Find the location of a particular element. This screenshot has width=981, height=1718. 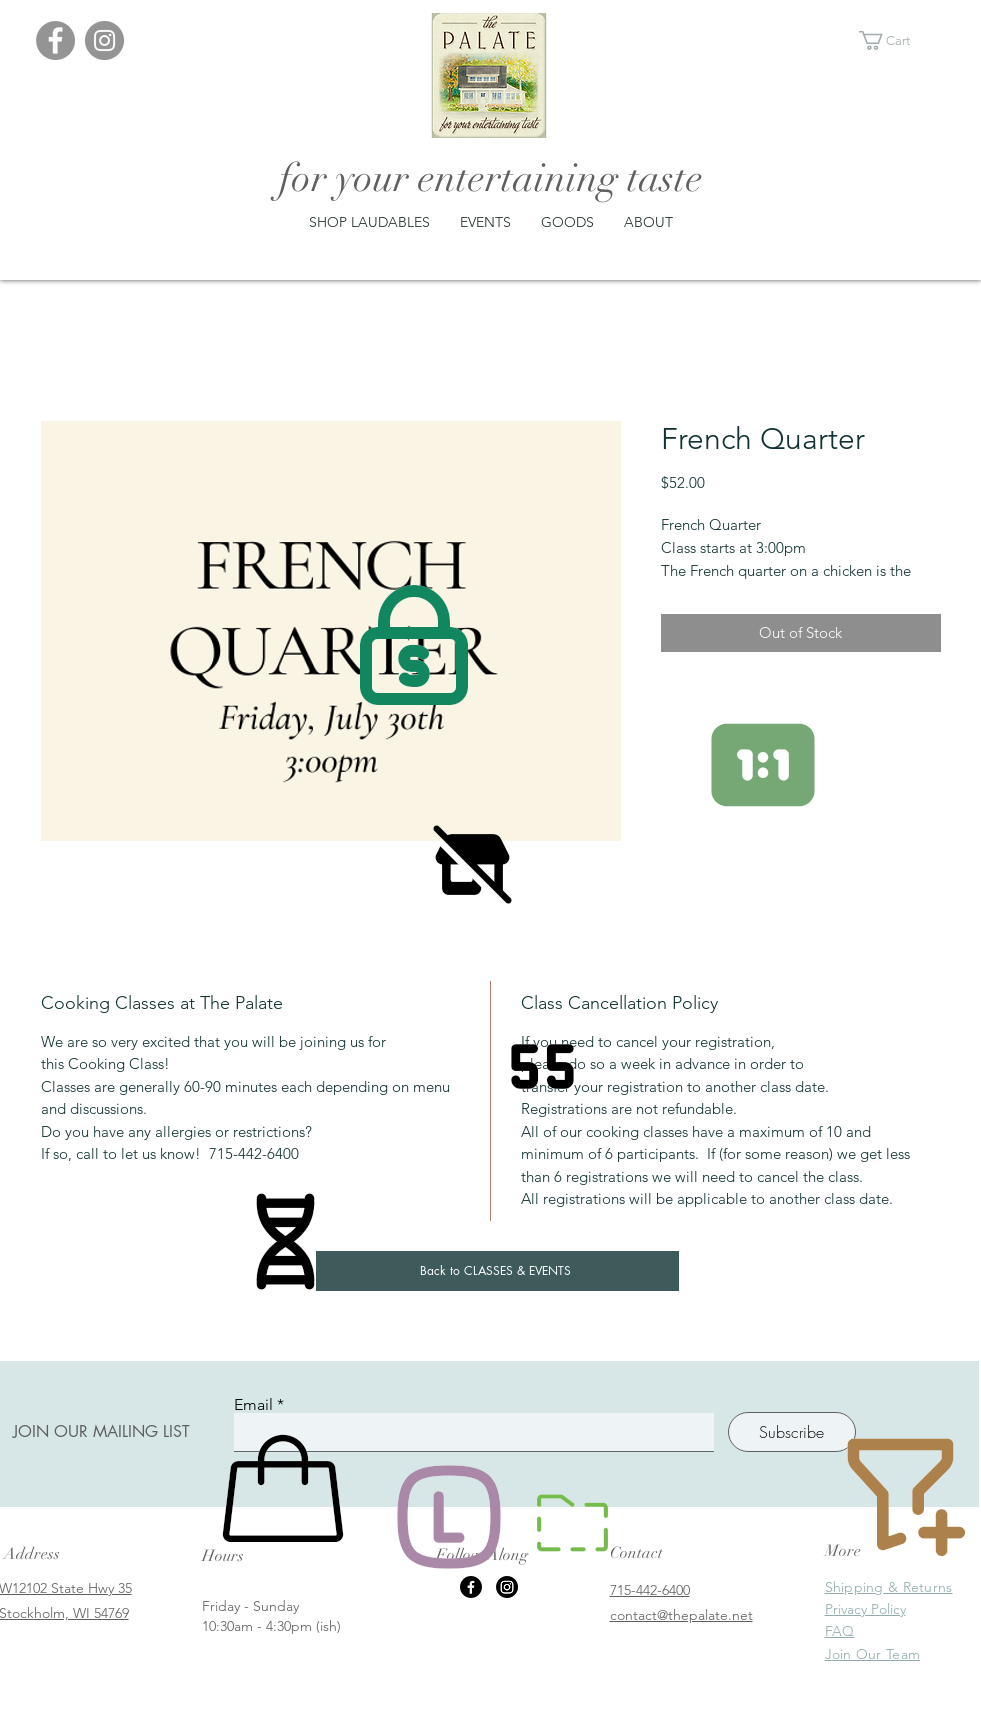

create a new folder is located at coordinates (572, 1521).